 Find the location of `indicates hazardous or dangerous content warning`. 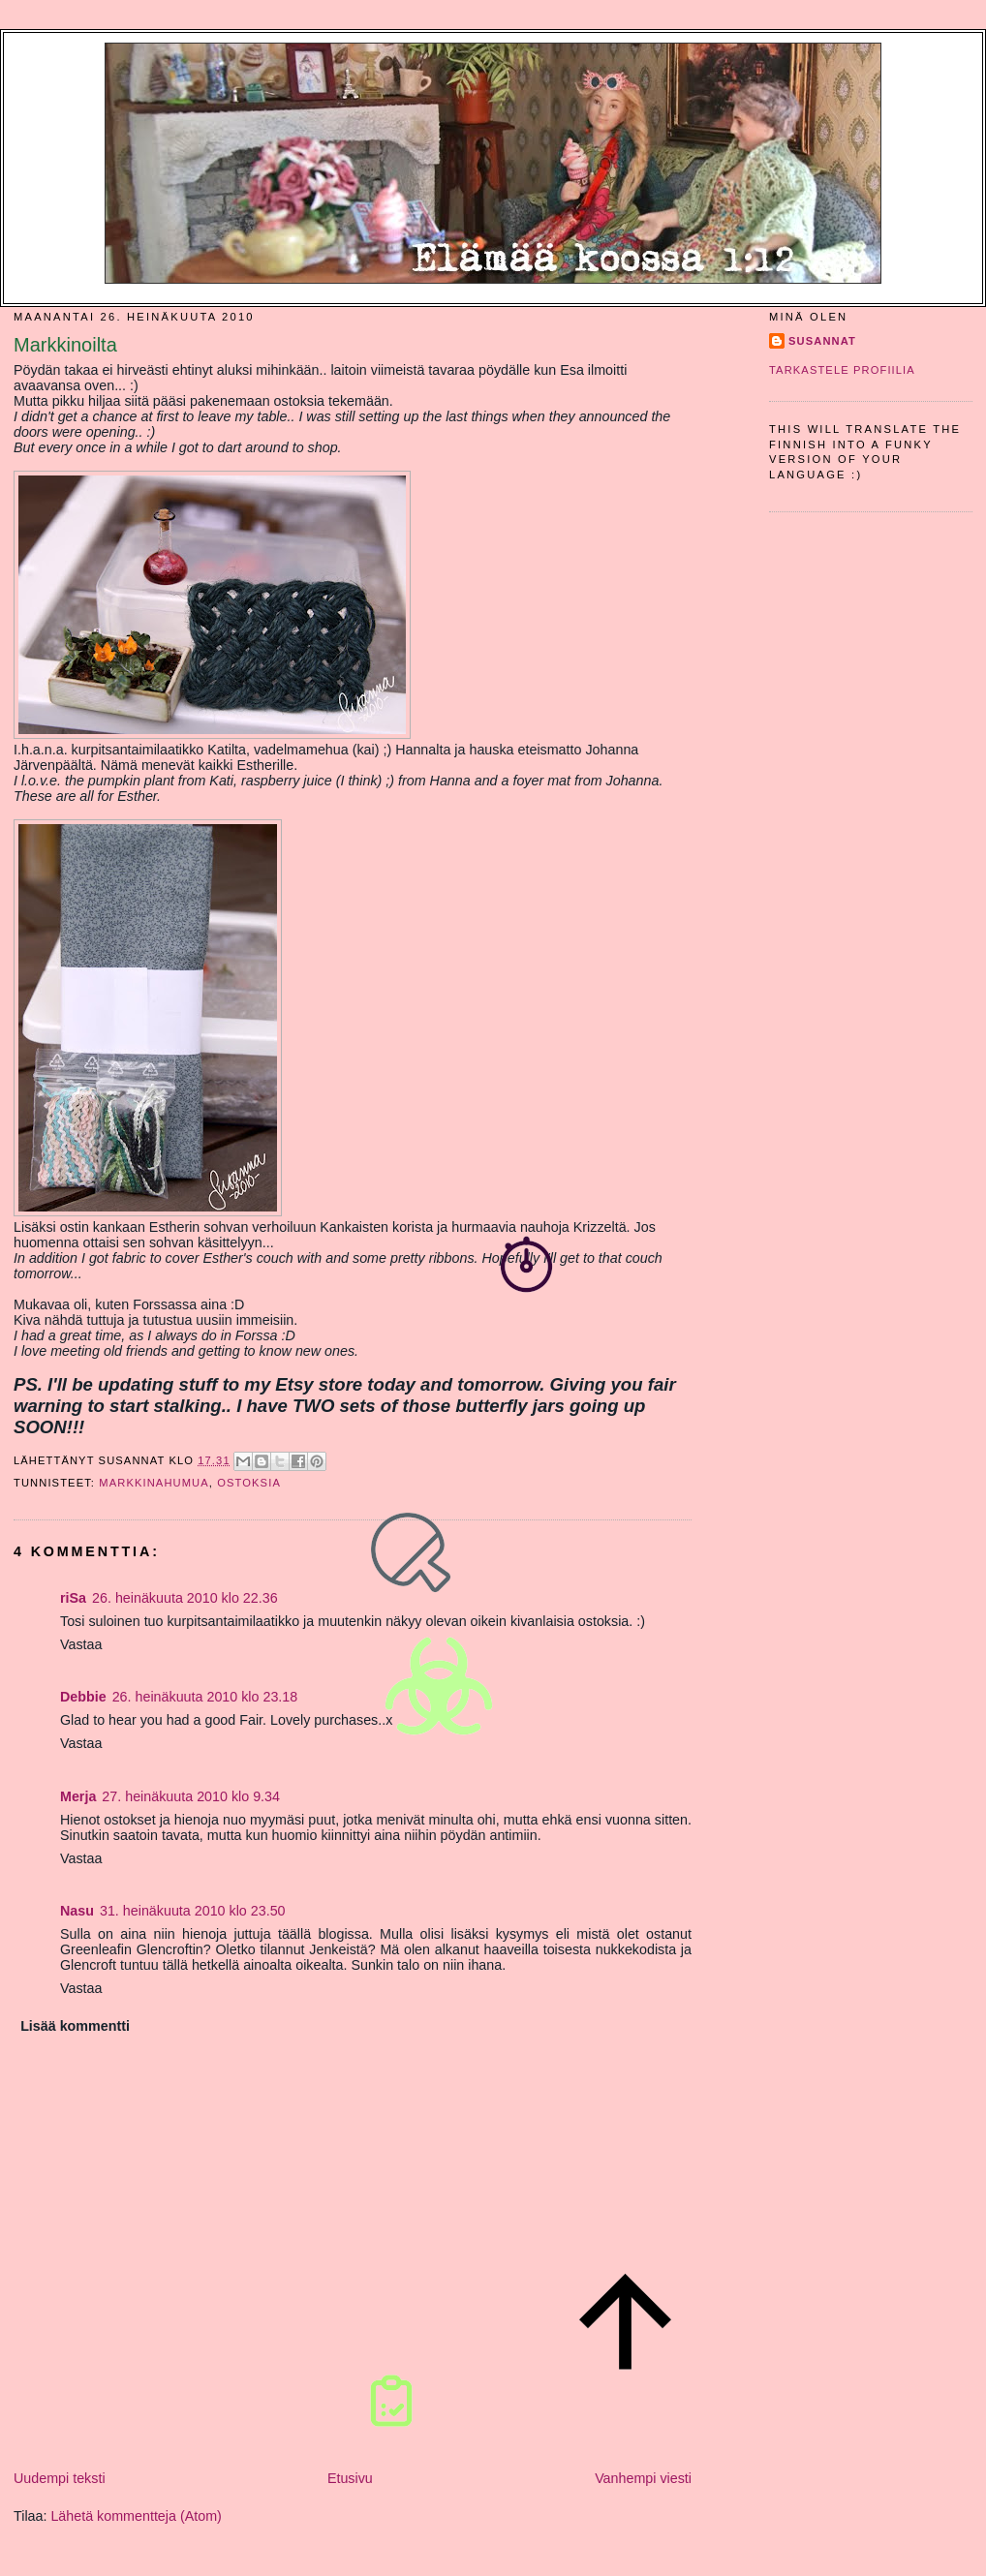

indicates hazardous or dangerous content warning is located at coordinates (439, 1689).